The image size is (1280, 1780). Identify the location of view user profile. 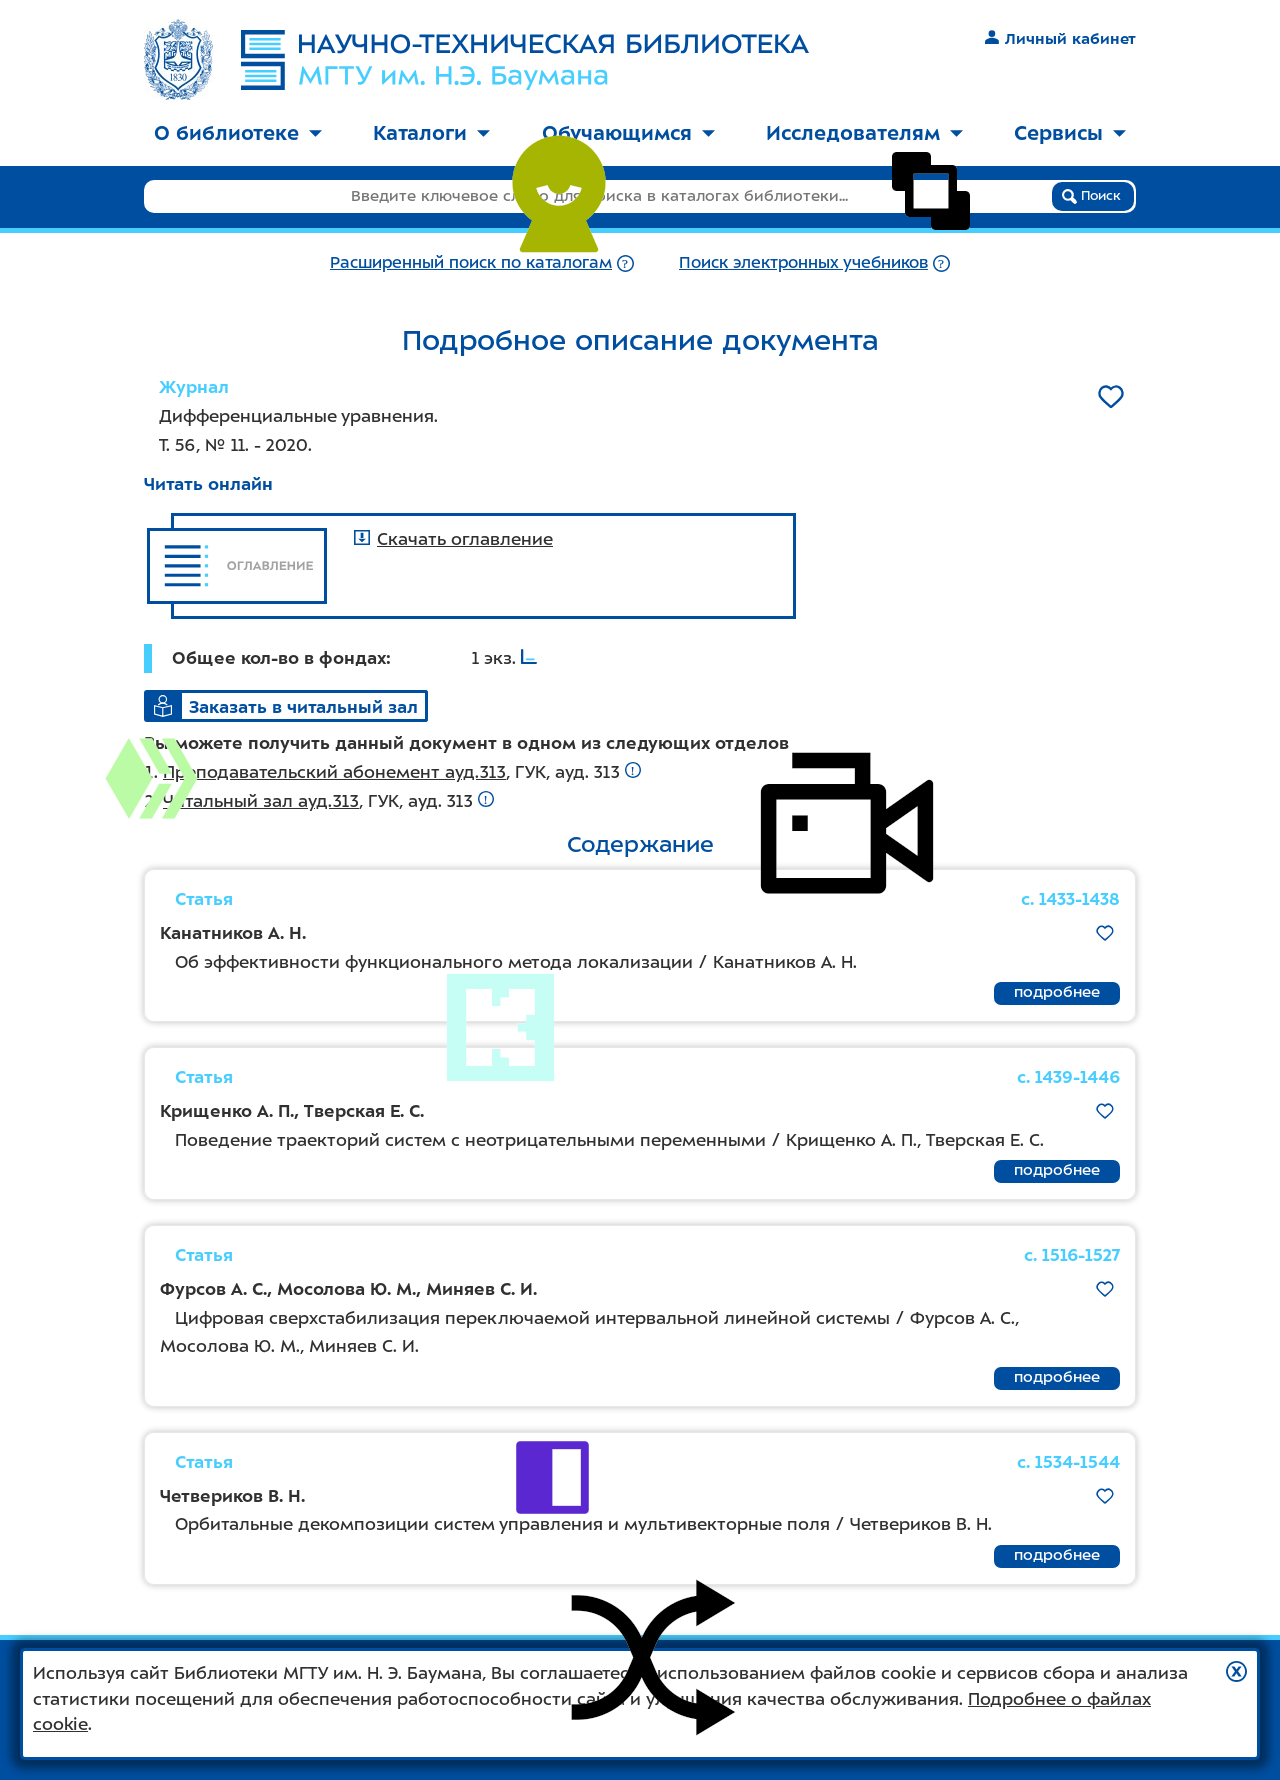
(559, 194).